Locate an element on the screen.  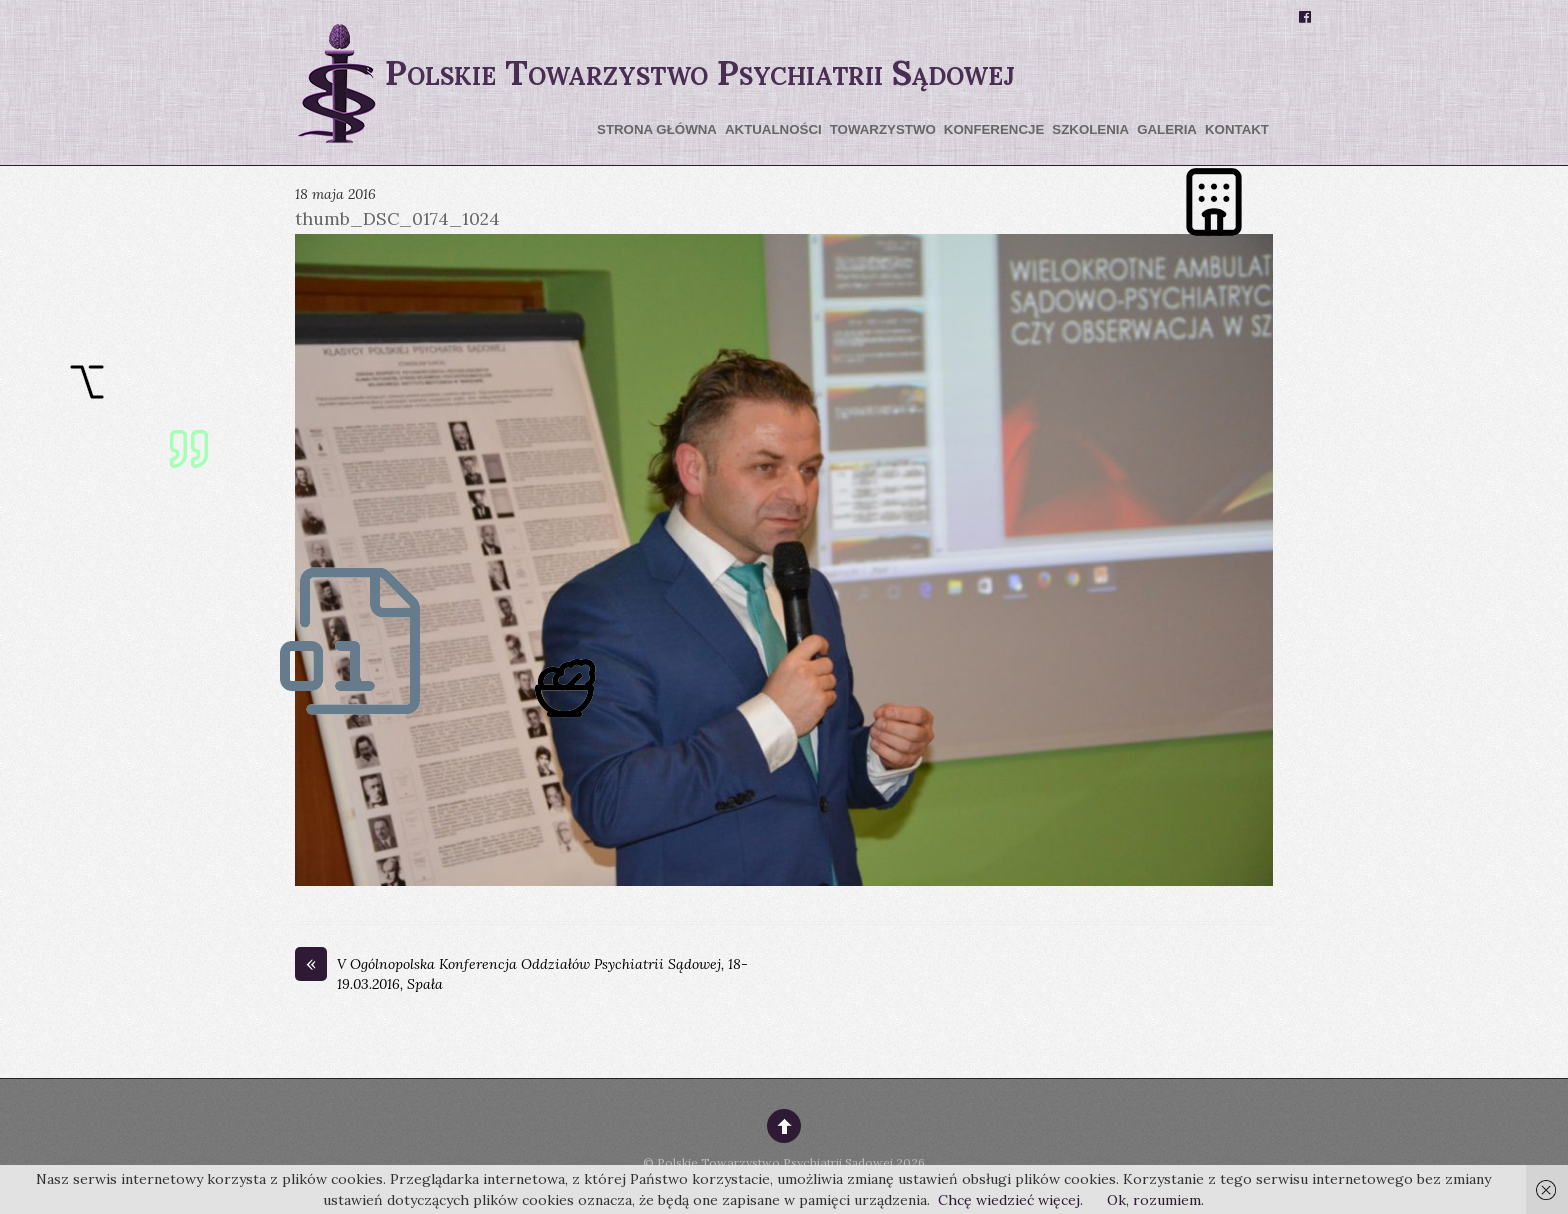
view or open a binary file is located at coordinates (360, 641).